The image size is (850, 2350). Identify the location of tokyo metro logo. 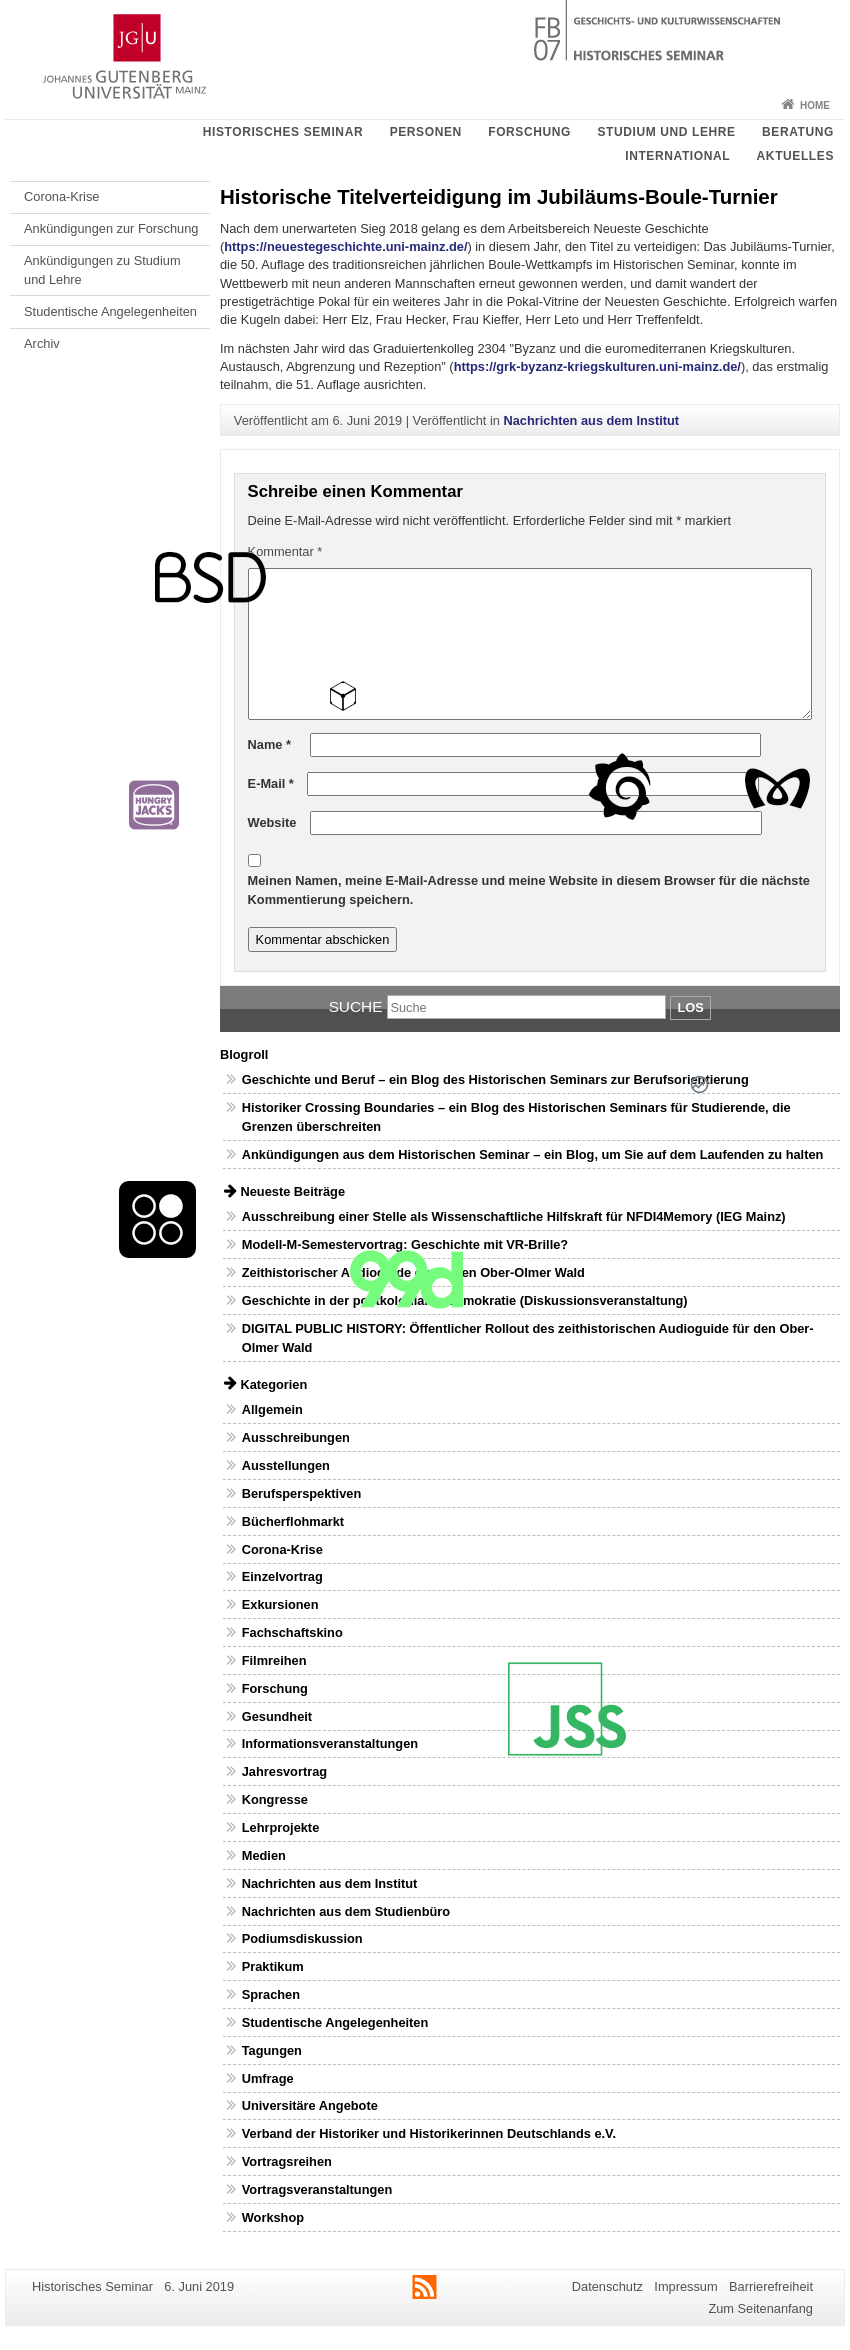
(777, 788).